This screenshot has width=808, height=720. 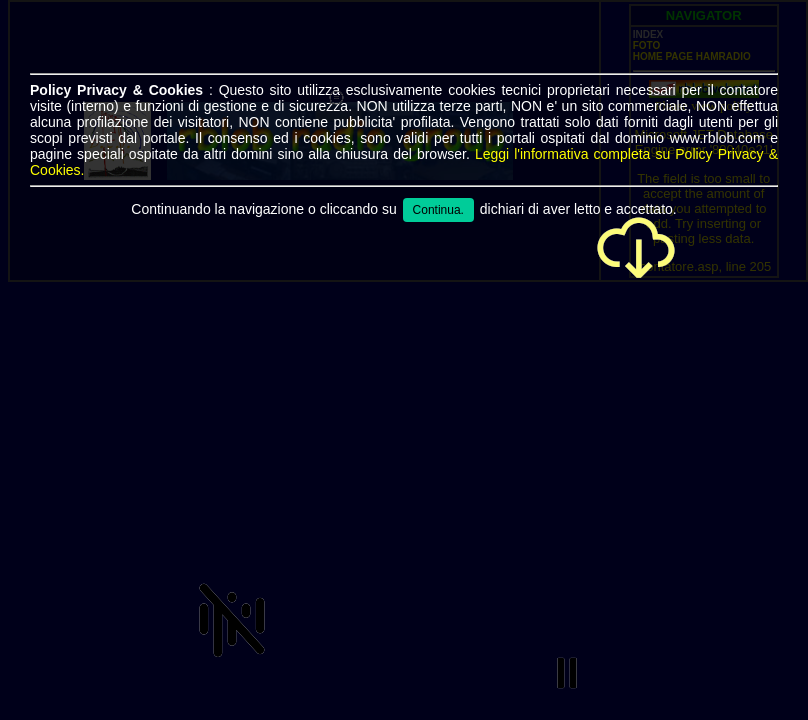 I want to click on pause media playback, so click(x=567, y=673).